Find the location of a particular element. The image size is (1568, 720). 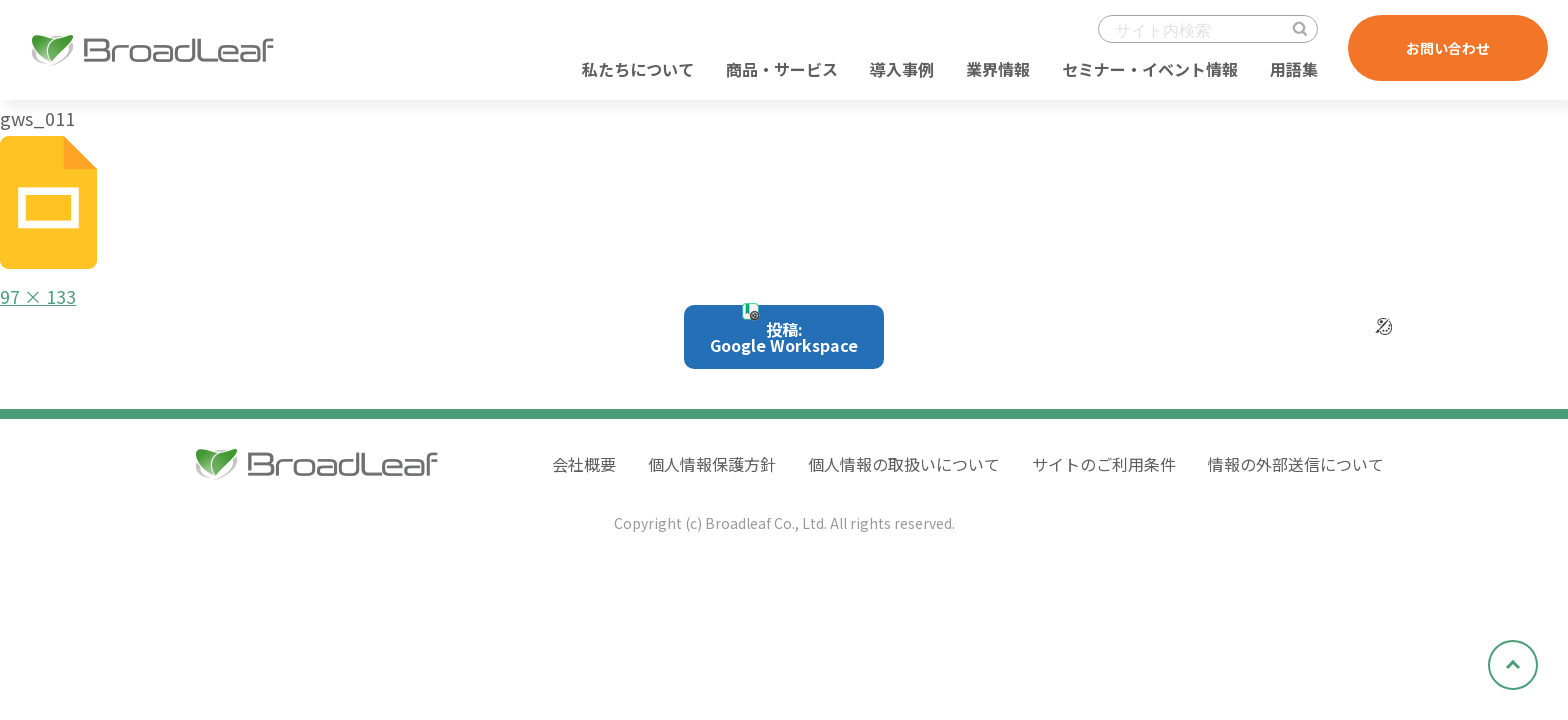

open calibre ebook editor is located at coordinates (750, 311).